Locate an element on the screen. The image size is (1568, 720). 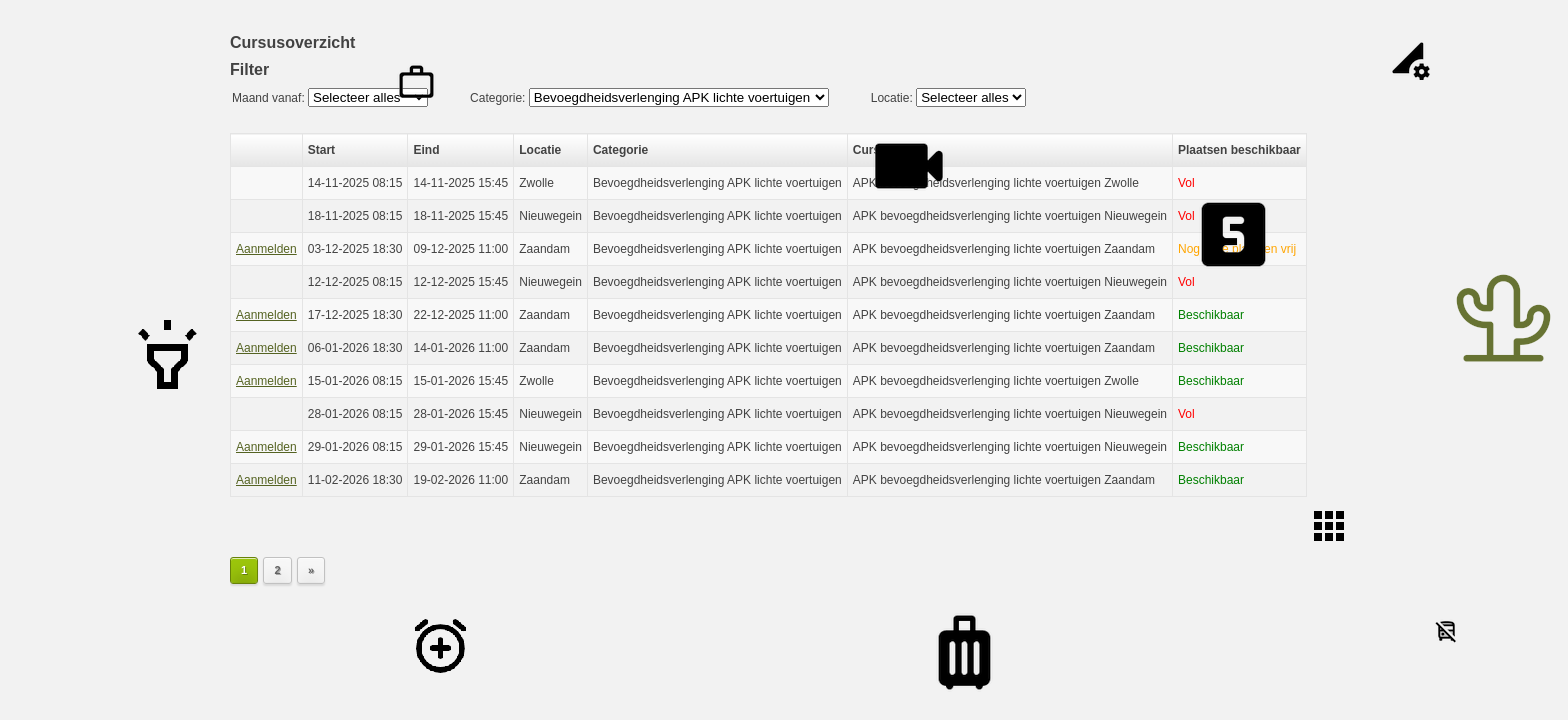
add a new alarm is located at coordinates (440, 645).